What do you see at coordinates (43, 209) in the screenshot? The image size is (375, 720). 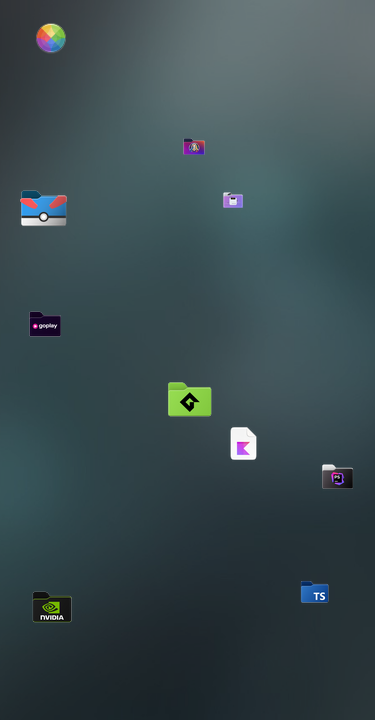 I see `folder for pokémon game files or saves` at bounding box center [43, 209].